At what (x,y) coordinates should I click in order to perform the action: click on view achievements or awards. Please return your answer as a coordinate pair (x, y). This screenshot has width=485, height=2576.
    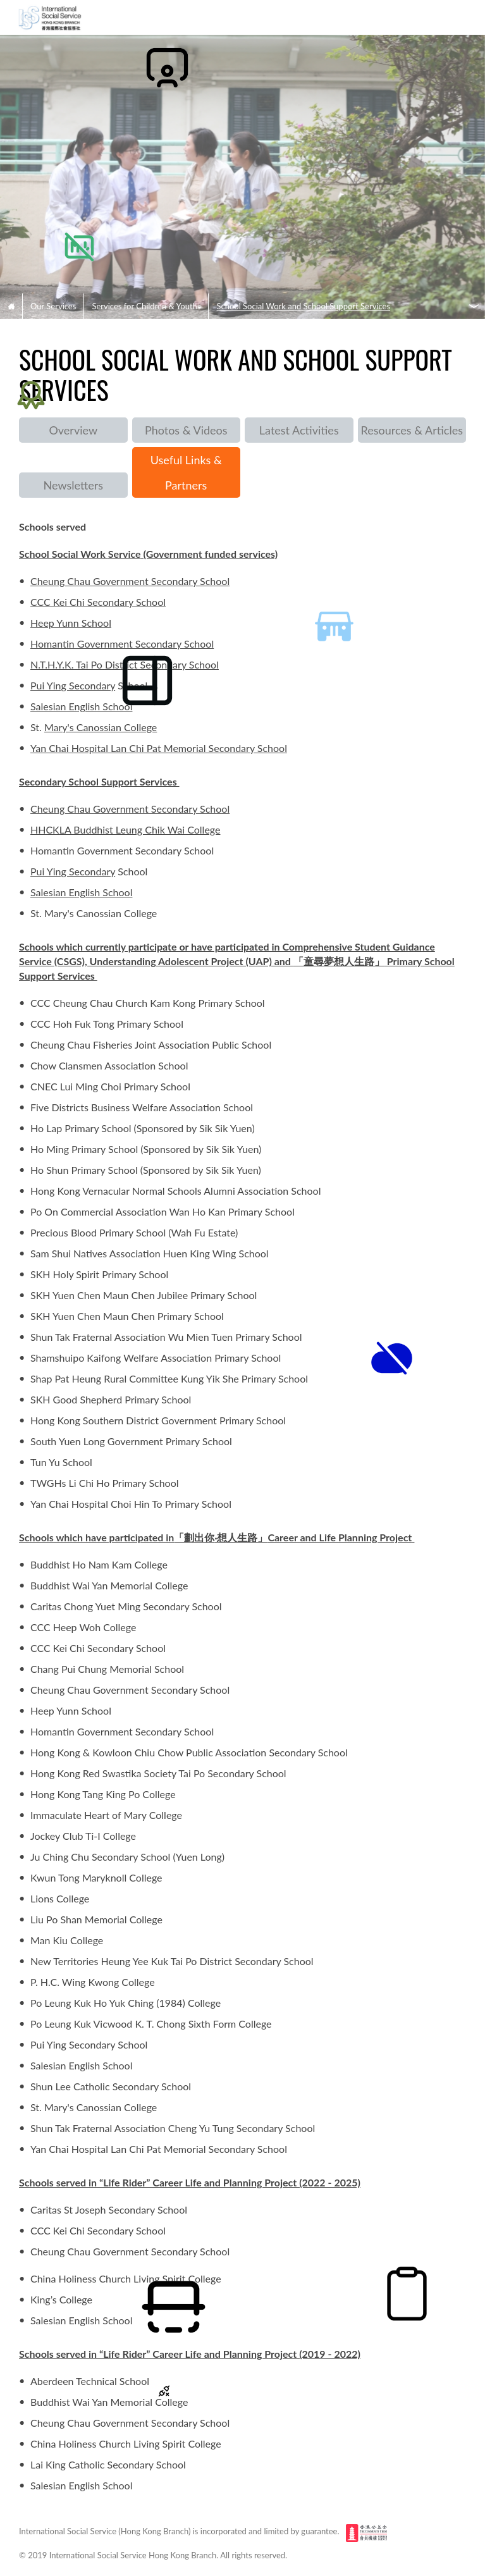
    Looking at the image, I should click on (31, 395).